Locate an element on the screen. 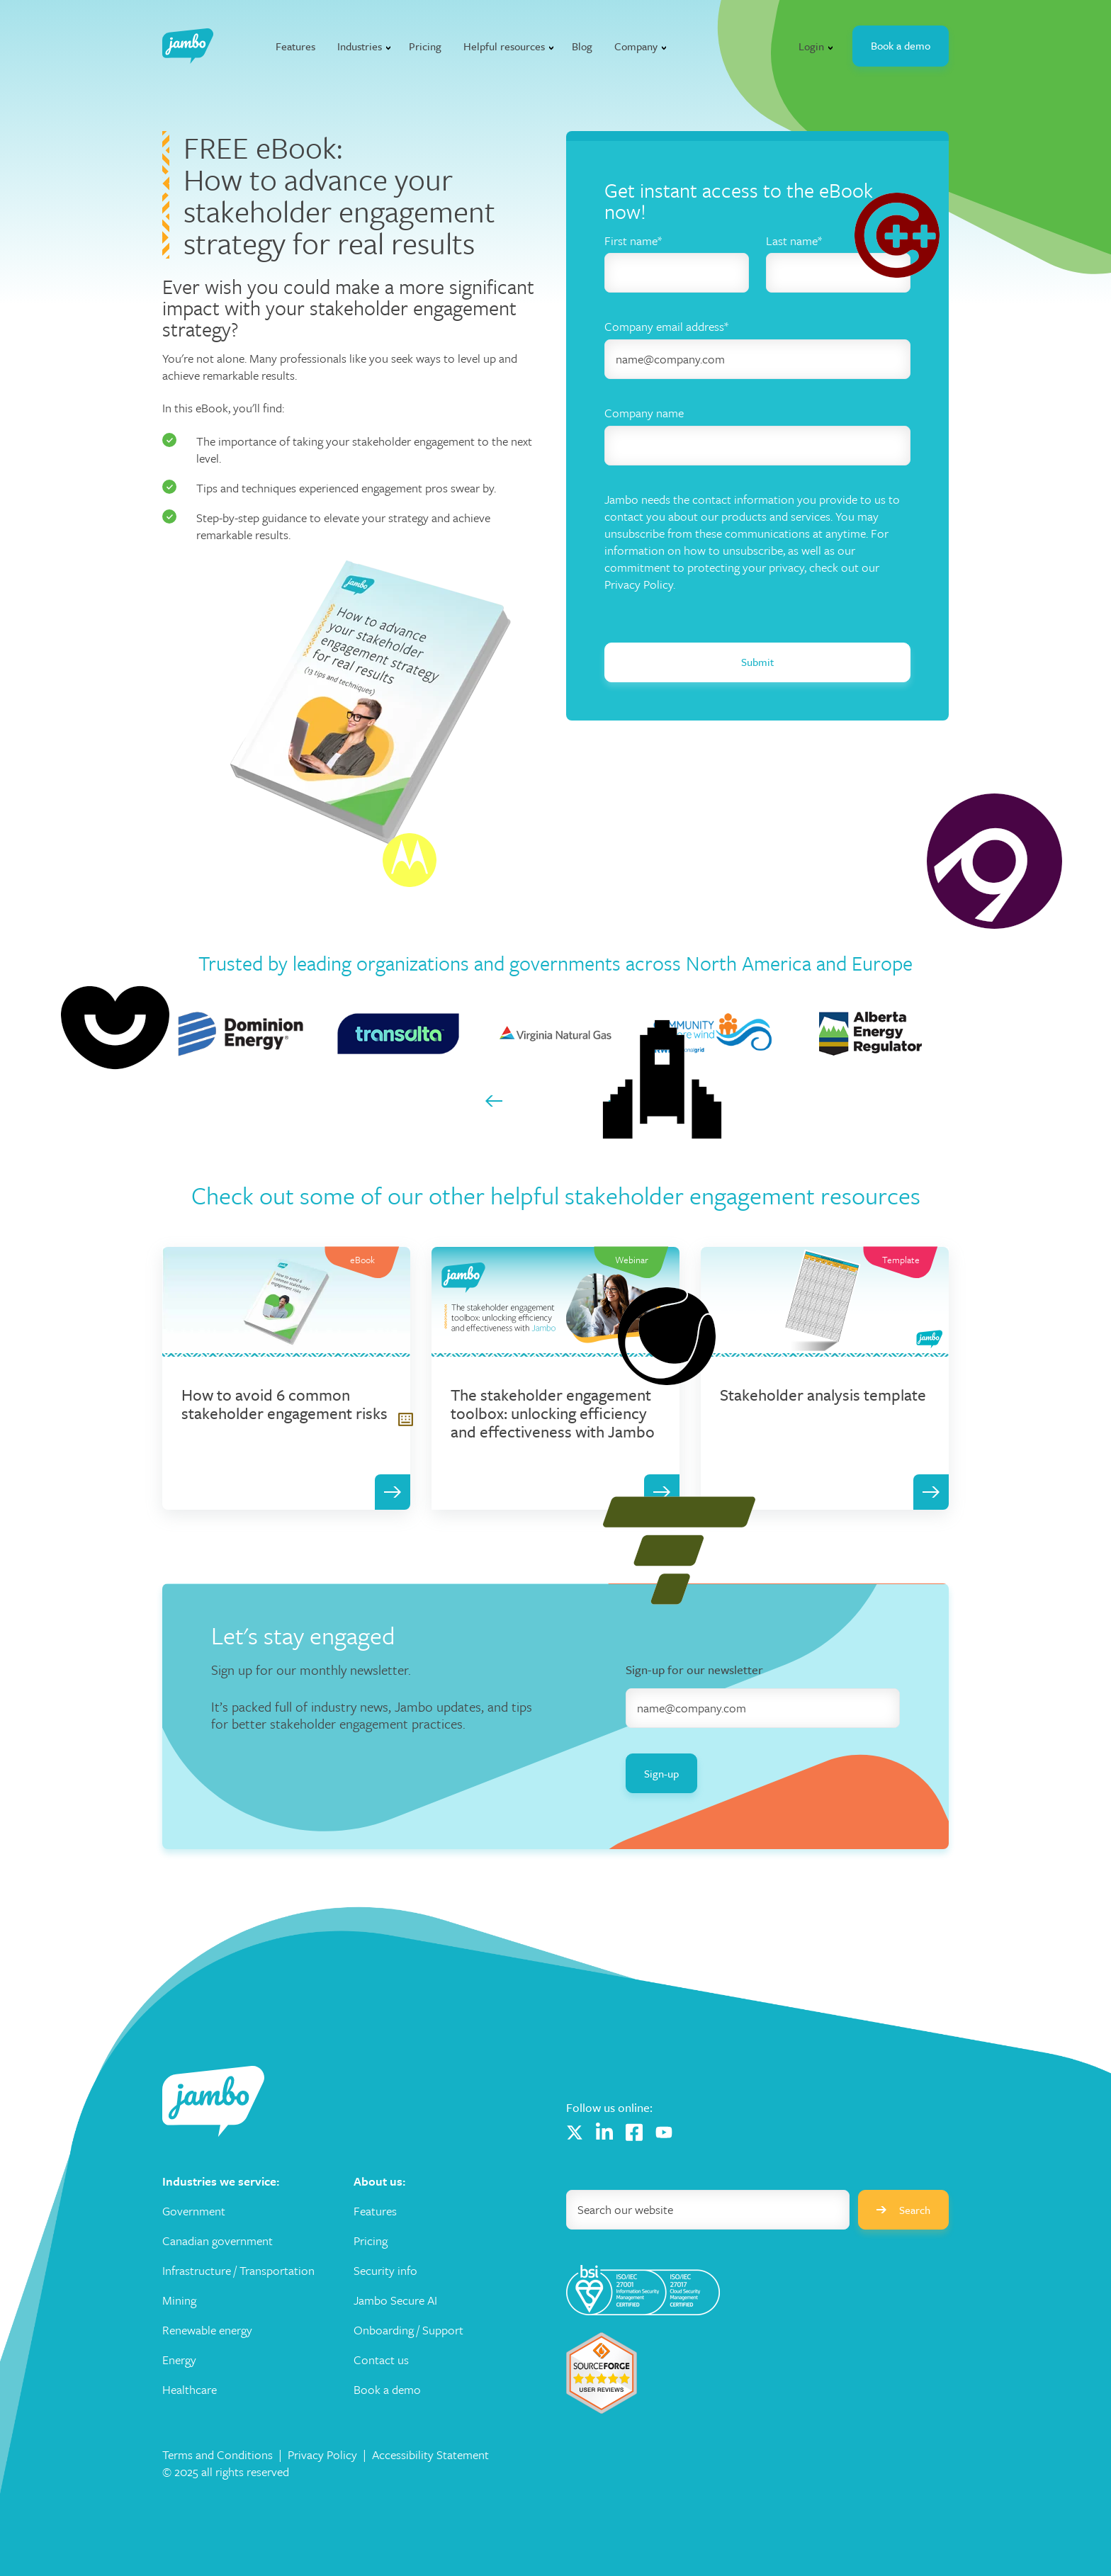  c++ builder IDE logo is located at coordinates (897, 235).